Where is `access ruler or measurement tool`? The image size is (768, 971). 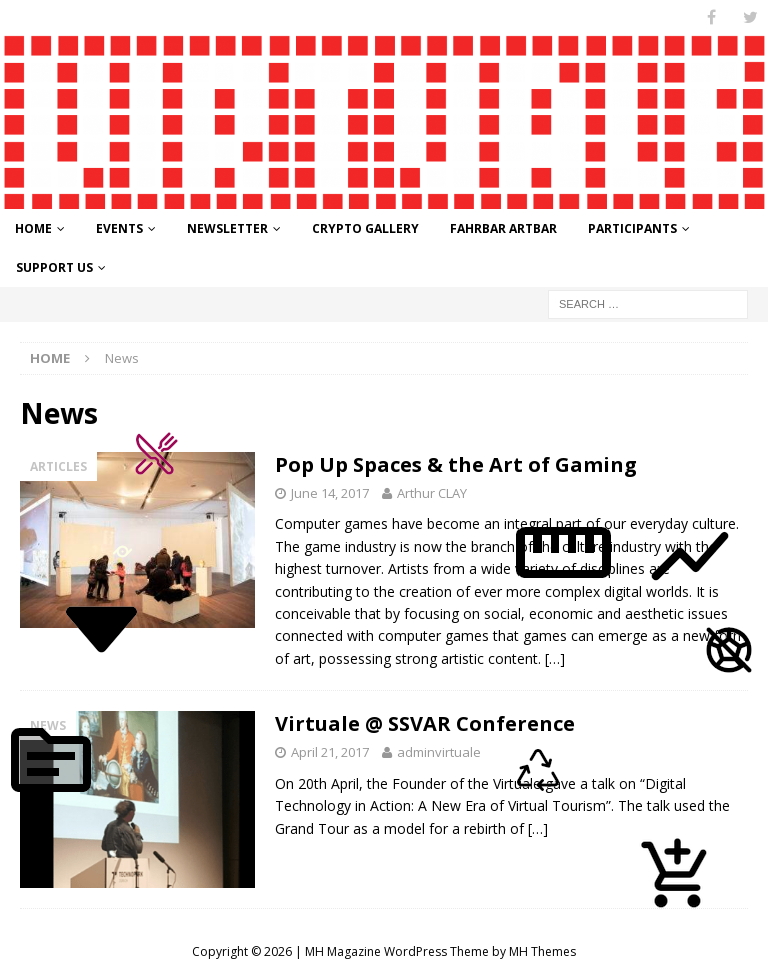 access ruler or measurement tool is located at coordinates (563, 552).